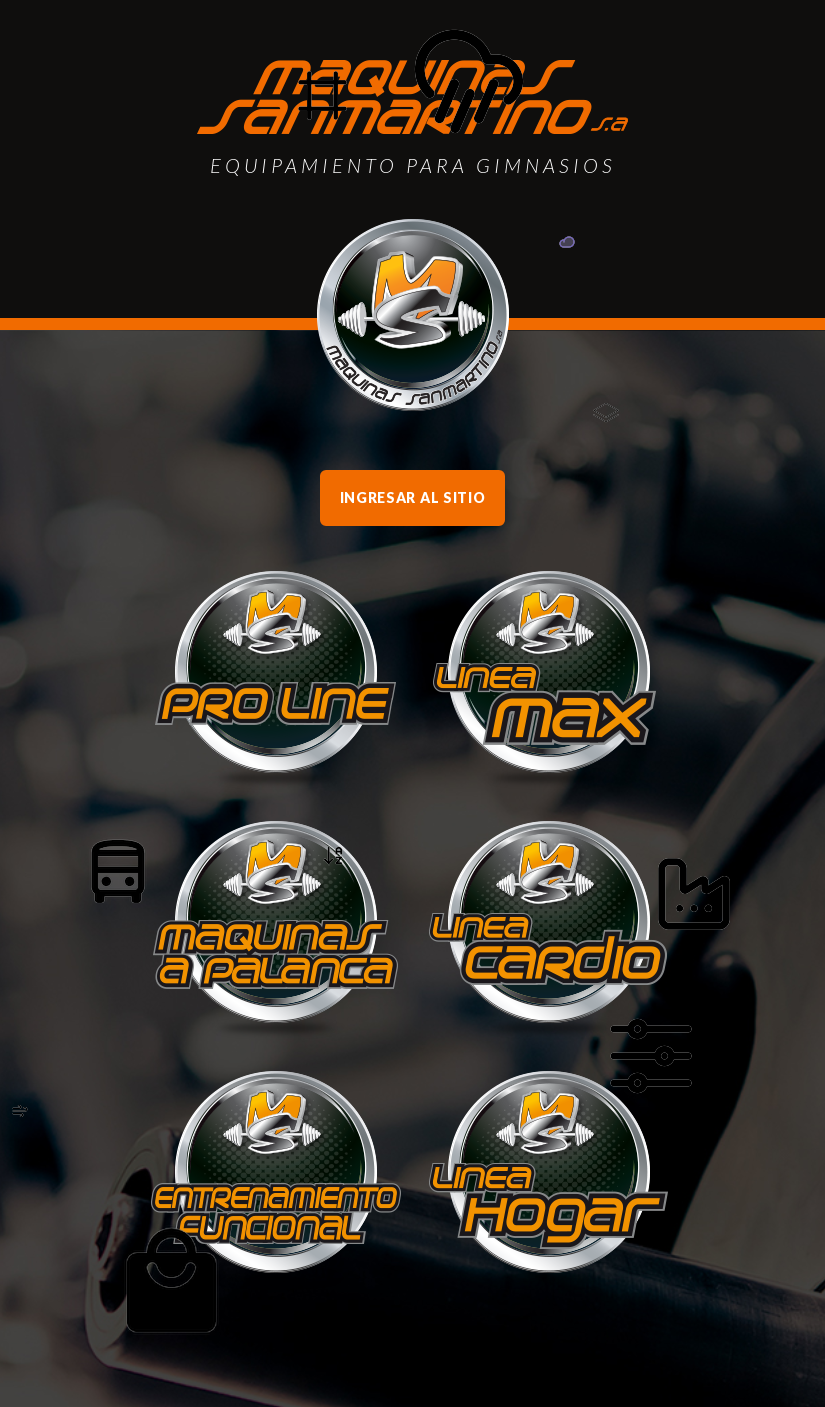 The image size is (825, 1407). What do you see at coordinates (322, 95) in the screenshot?
I see `adjust or define a crop area` at bounding box center [322, 95].